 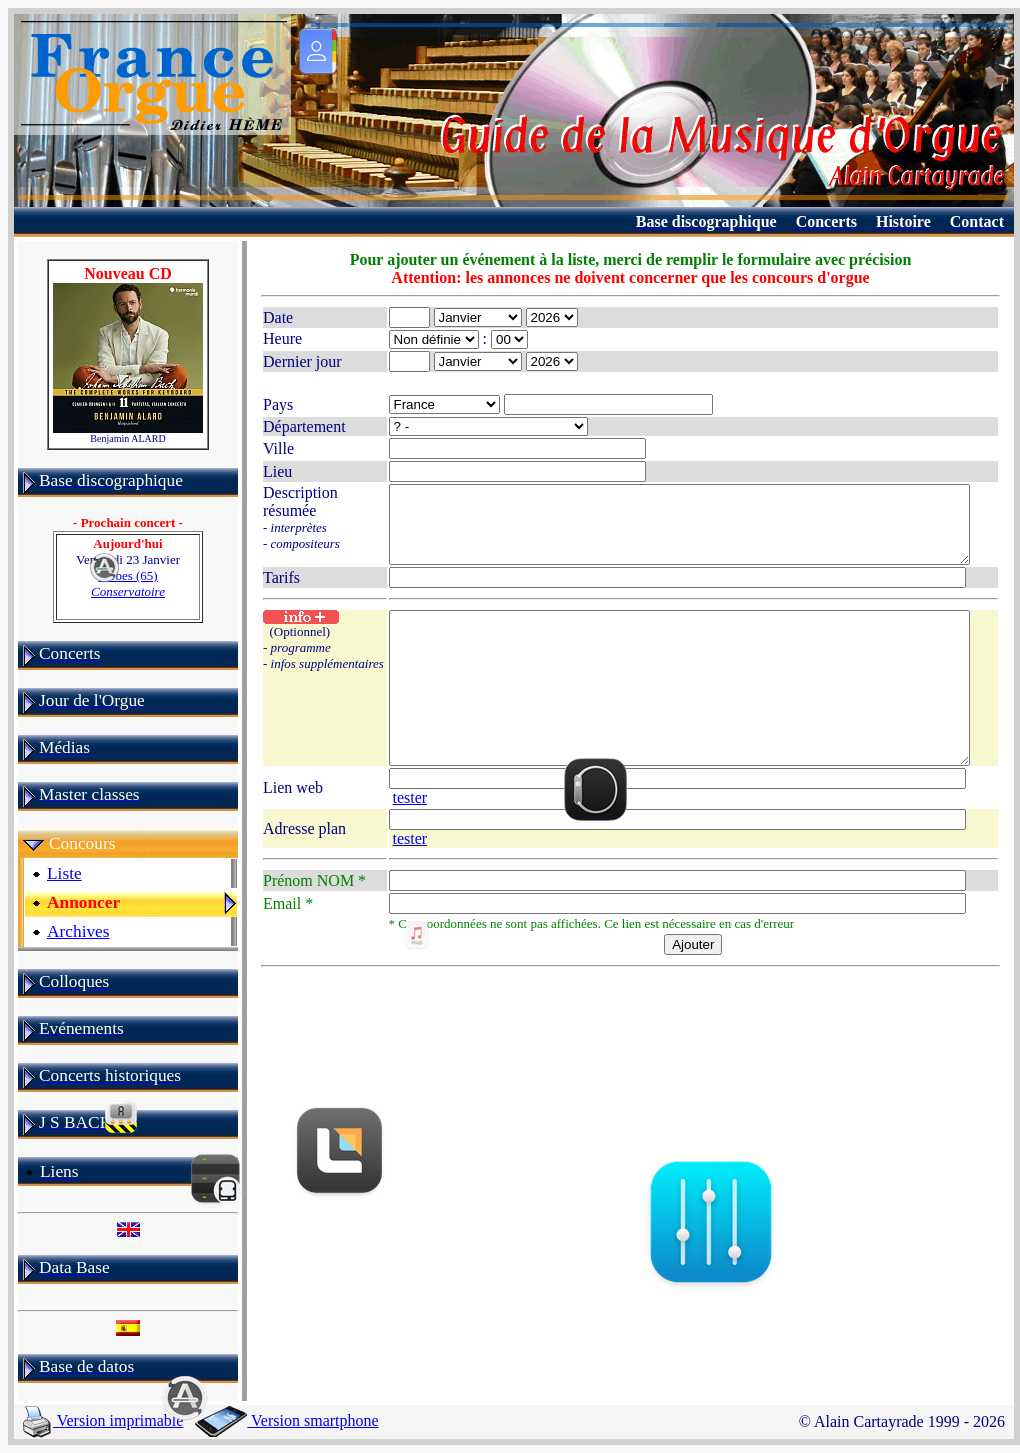 I want to click on open the software updater application, so click(x=104, y=567).